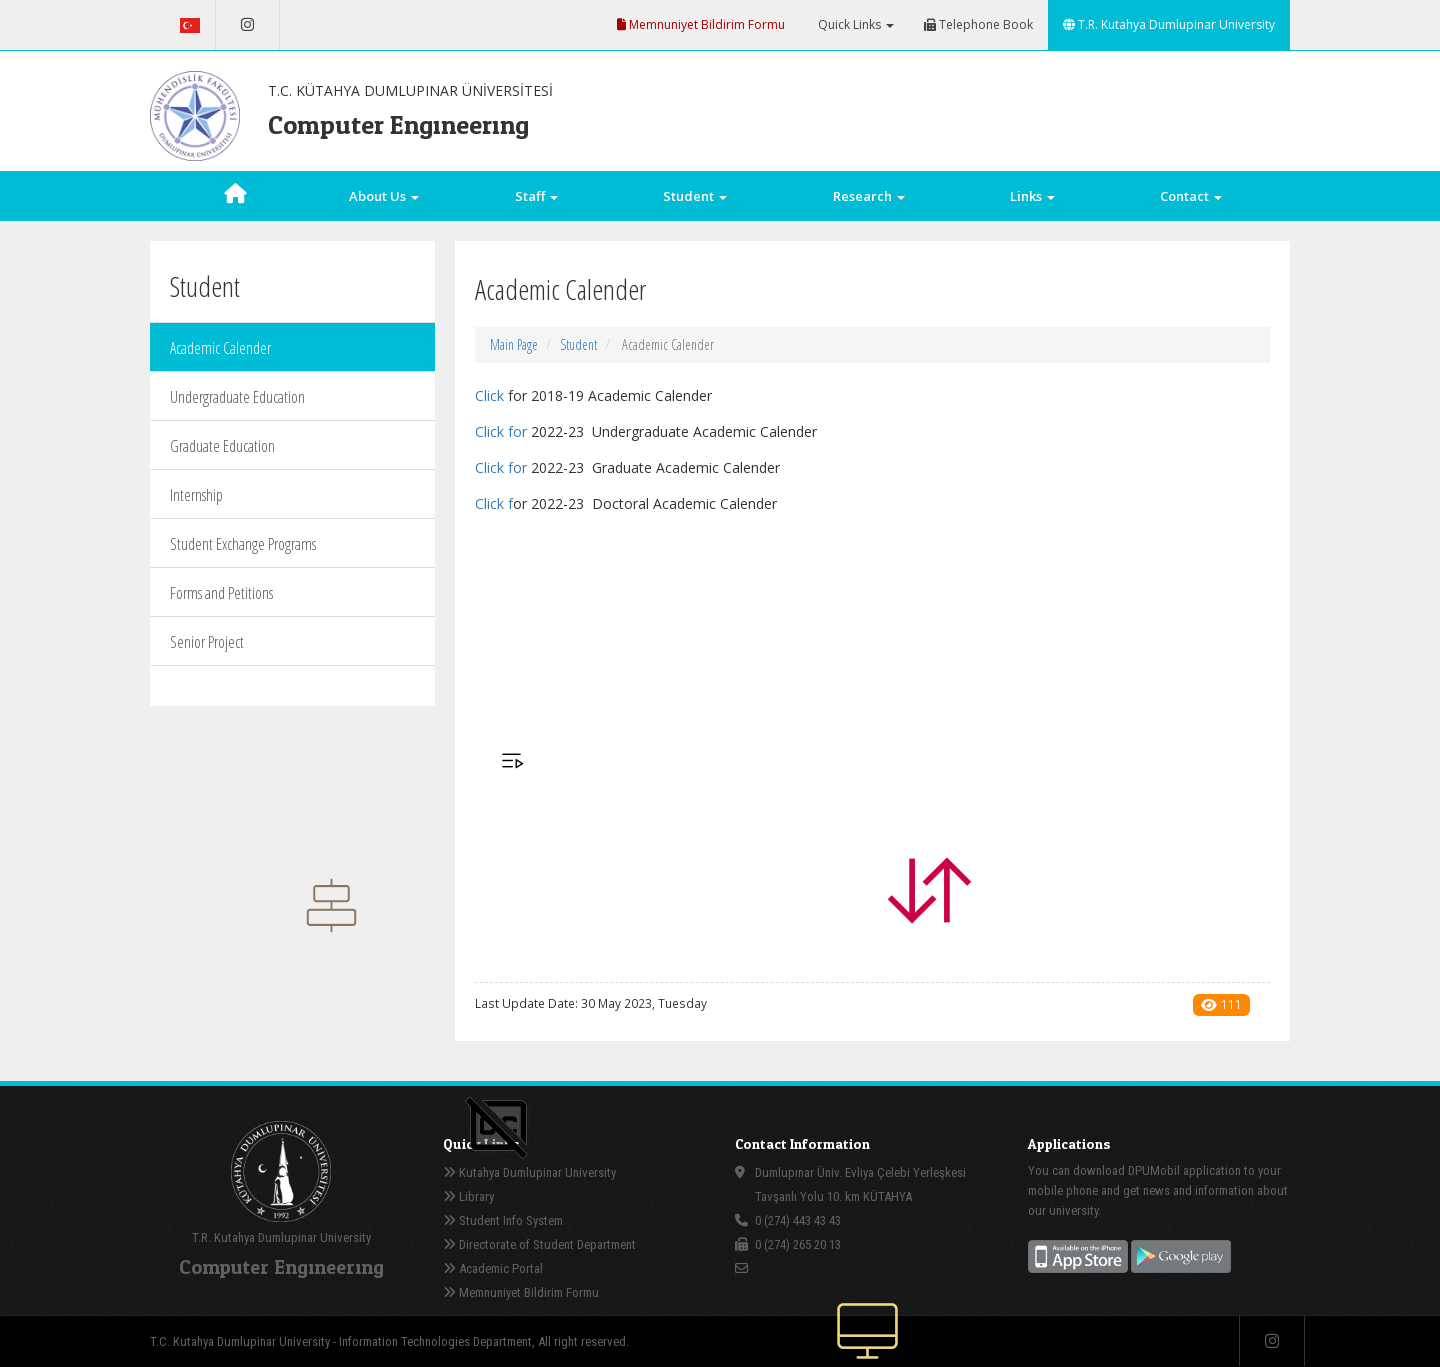 The width and height of the screenshot is (1440, 1367). I want to click on view playback queue, so click(511, 760).